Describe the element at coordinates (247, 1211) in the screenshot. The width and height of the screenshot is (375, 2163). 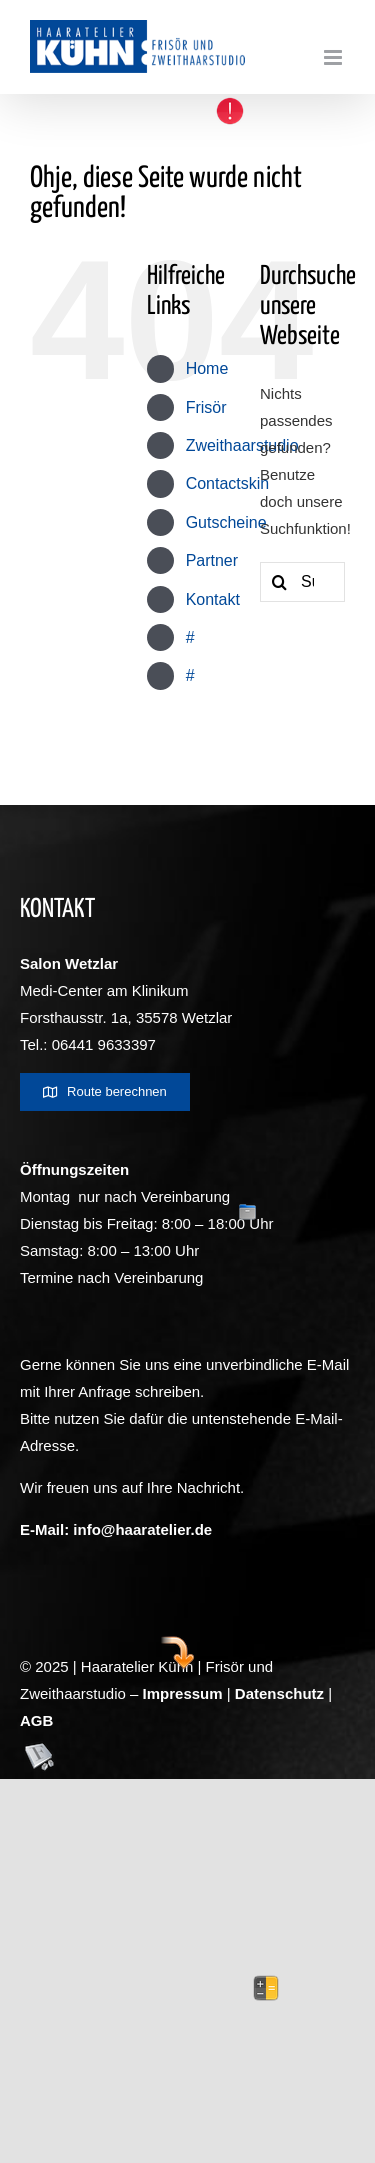
I see `open the file manager application` at that location.